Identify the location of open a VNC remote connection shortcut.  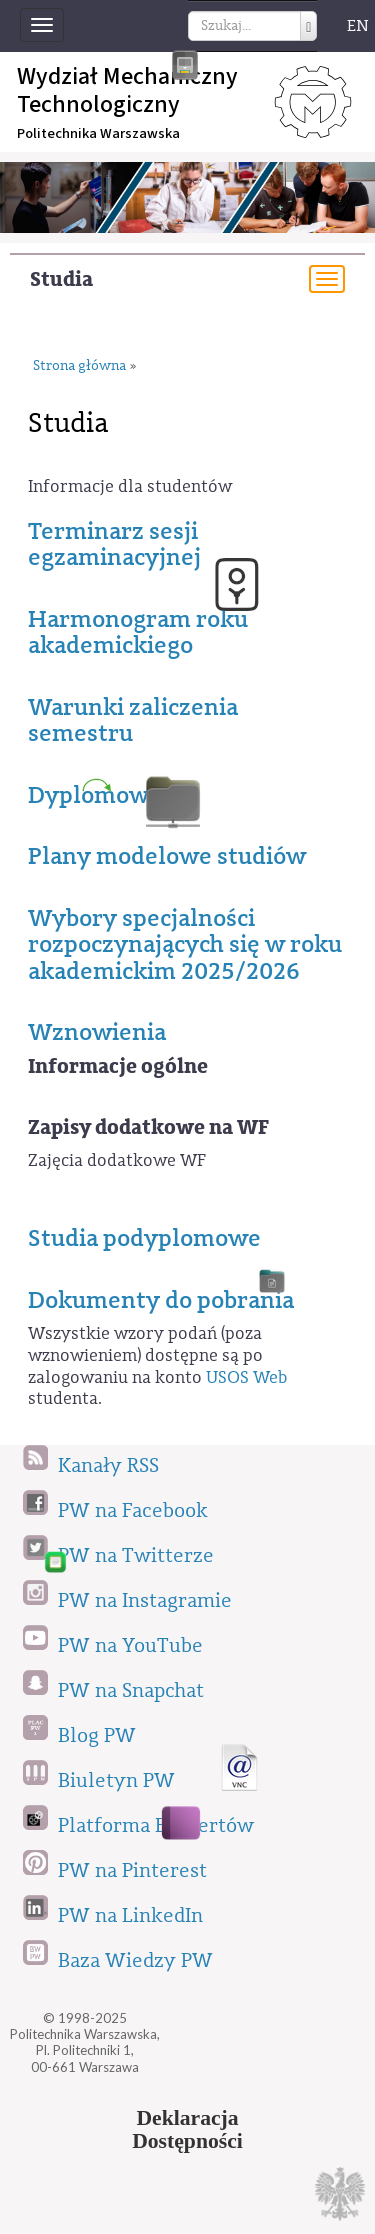
(239, 1768).